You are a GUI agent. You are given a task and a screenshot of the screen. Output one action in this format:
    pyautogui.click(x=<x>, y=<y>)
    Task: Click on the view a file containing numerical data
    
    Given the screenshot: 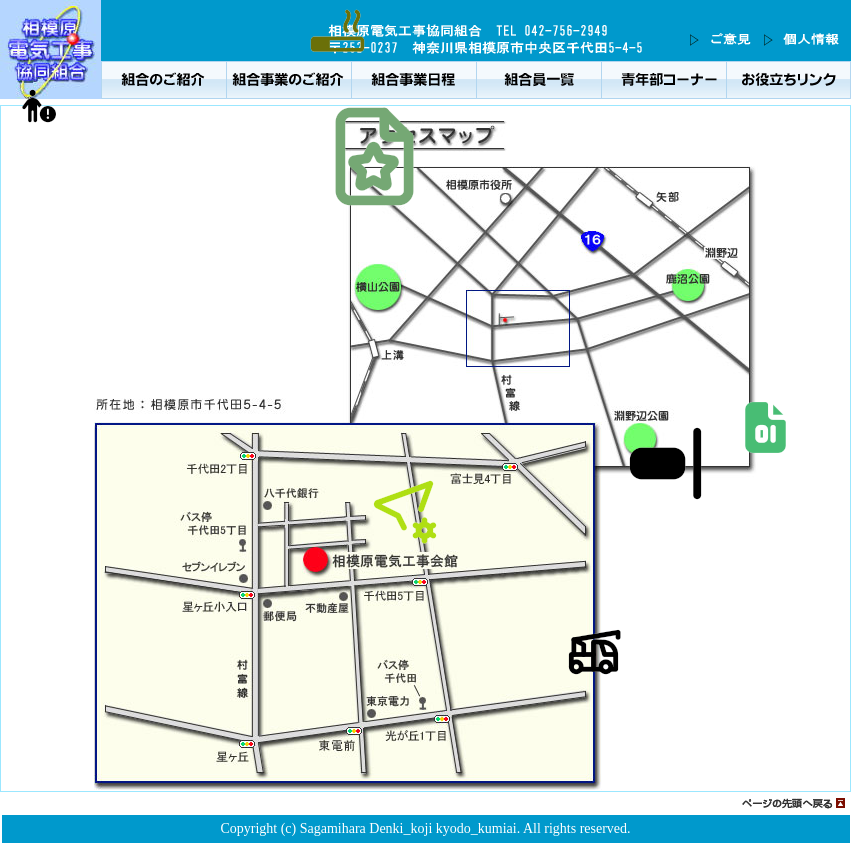 What is the action you would take?
    pyautogui.click(x=765, y=427)
    